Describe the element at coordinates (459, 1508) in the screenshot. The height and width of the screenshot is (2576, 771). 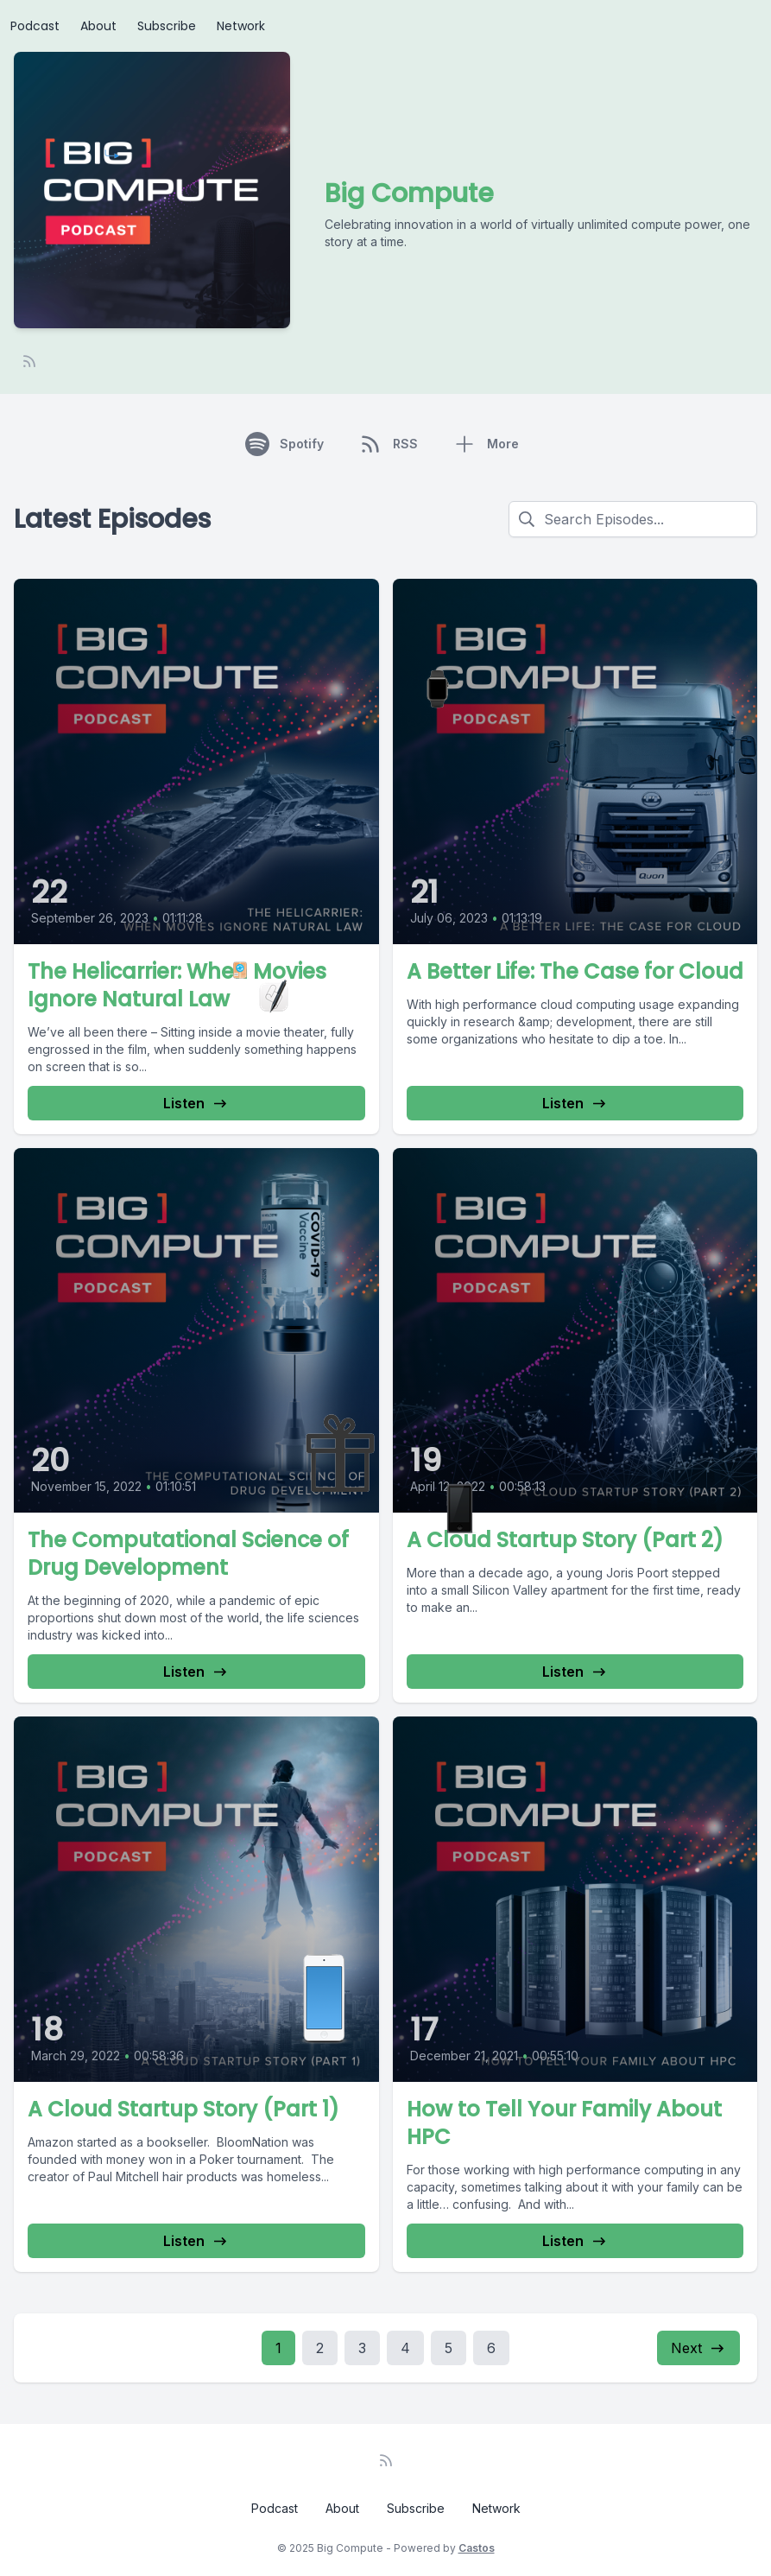
I see `iPod nano device connected to your system` at that location.